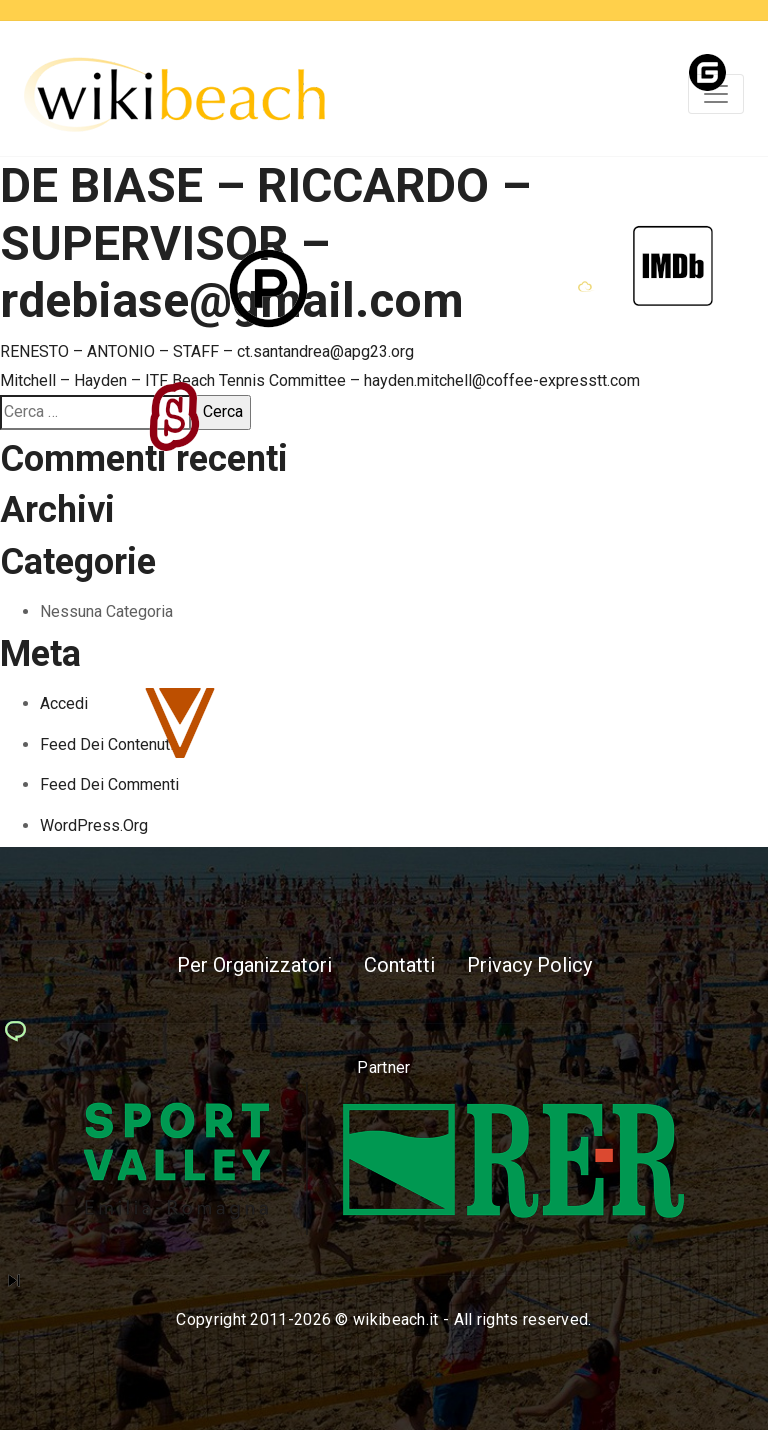 This screenshot has width=768, height=1430. What do you see at coordinates (586, 286) in the screenshot?
I see `ethers.js library branding or documentation link` at bounding box center [586, 286].